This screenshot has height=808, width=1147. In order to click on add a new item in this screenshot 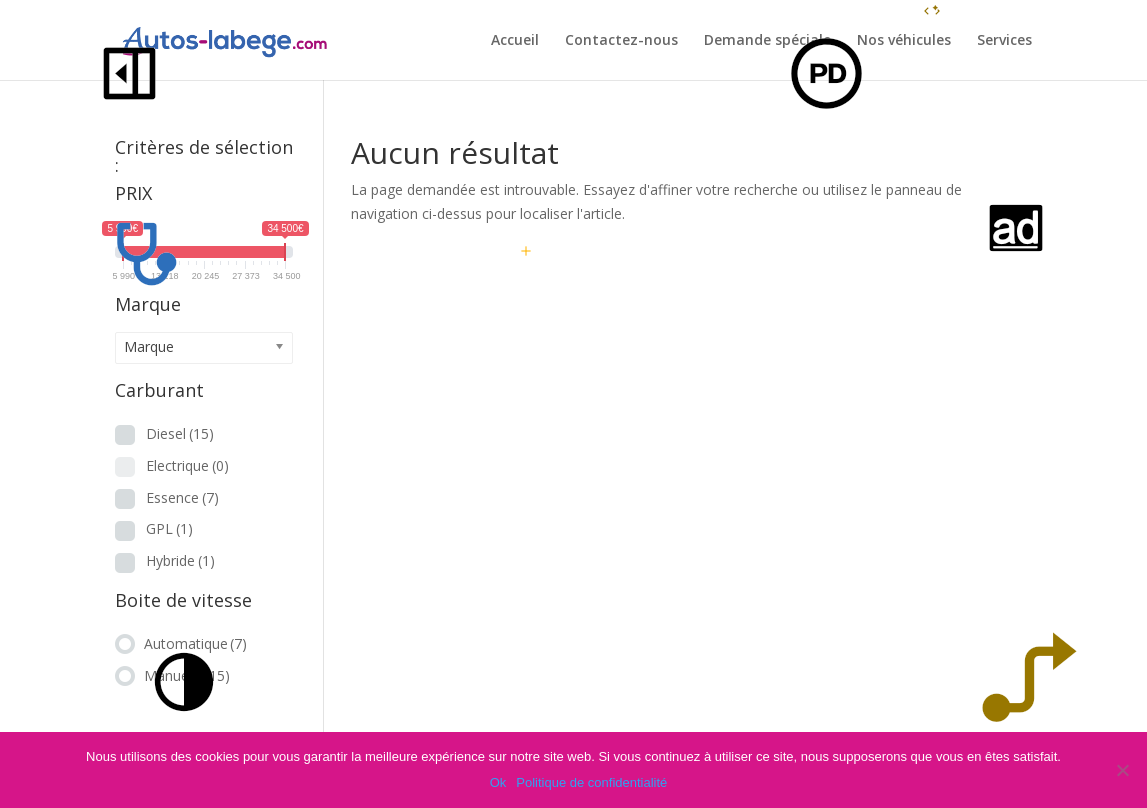, I will do `click(526, 251)`.